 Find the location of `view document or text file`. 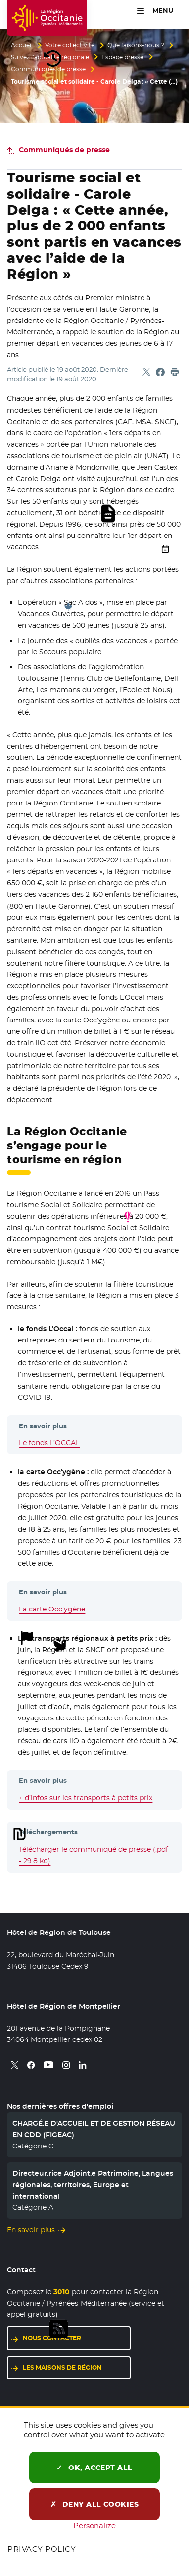

view document or text file is located at coordinates (108, 513).